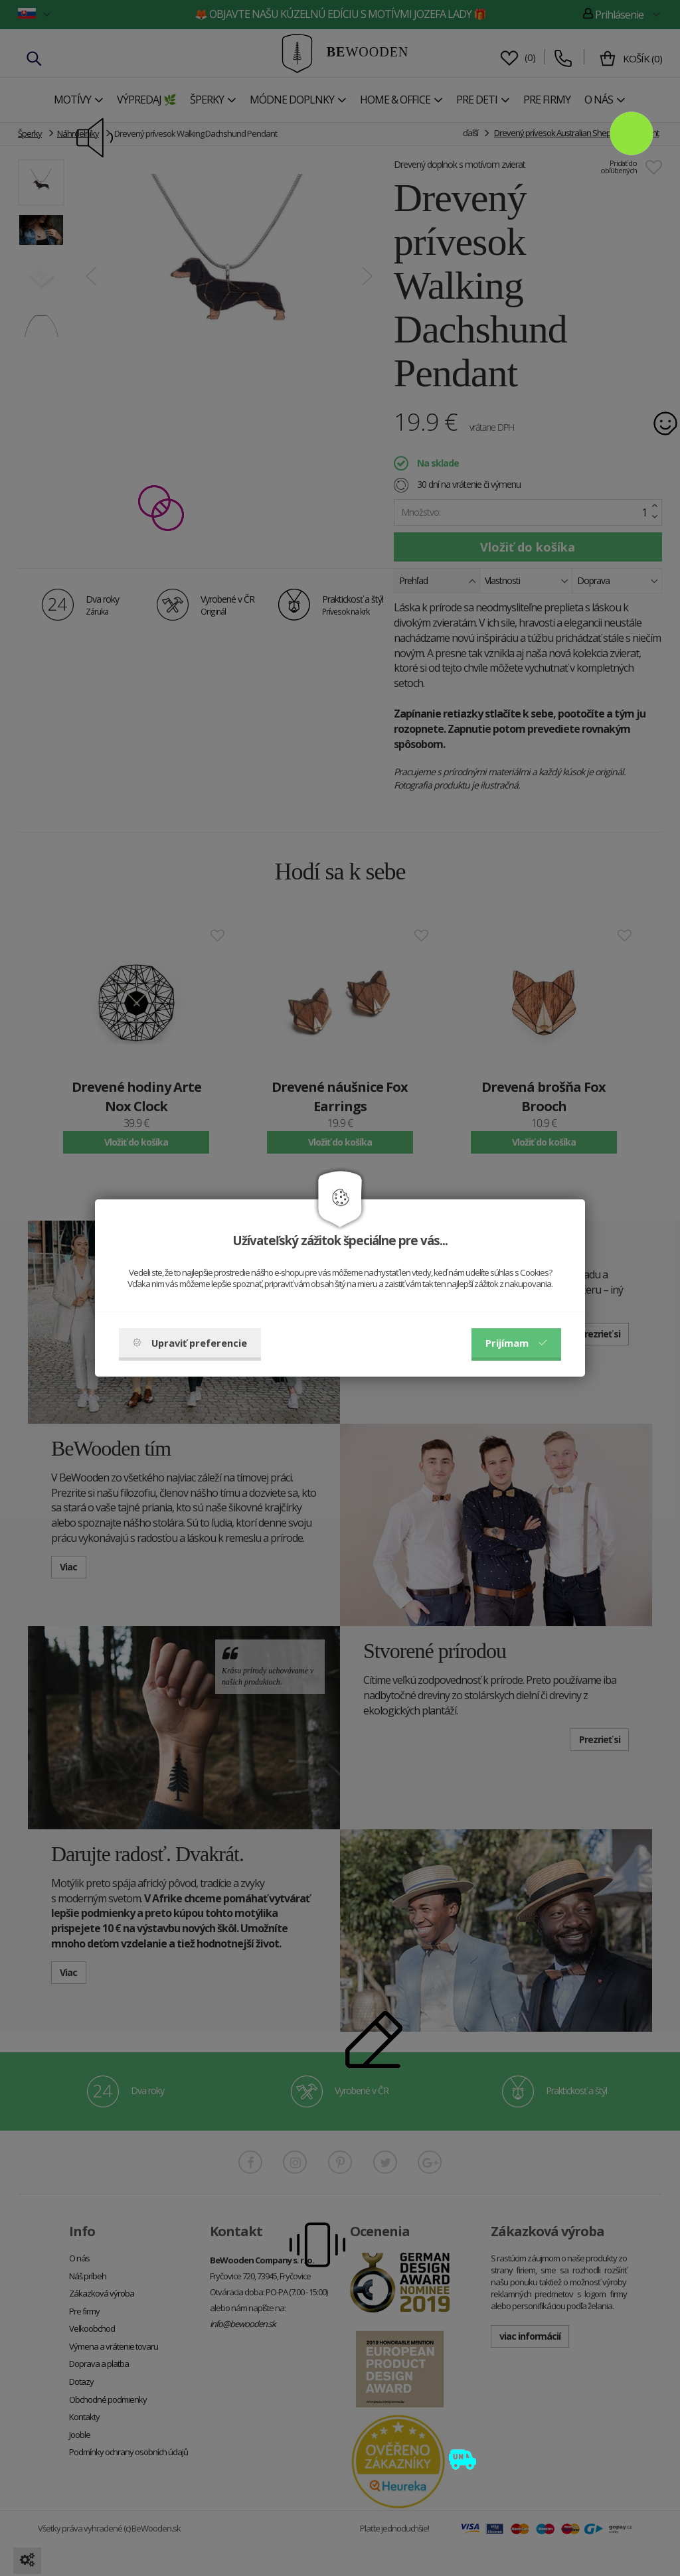 The image size is (680, 2576). Describe the element at coordinates (161, 508) in the screenshot. I see `intersect or merge two shapes` at that location.